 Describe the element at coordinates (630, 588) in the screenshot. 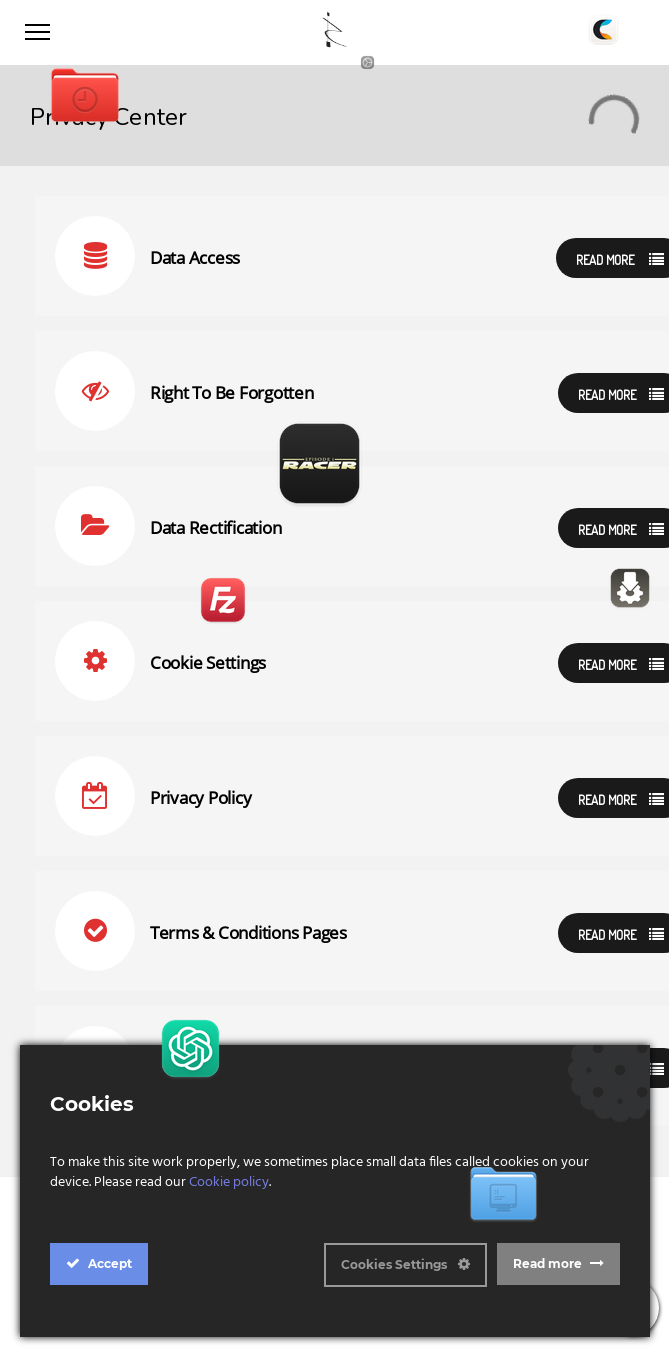

I see `open gear lever app for managing appimages` at that location.